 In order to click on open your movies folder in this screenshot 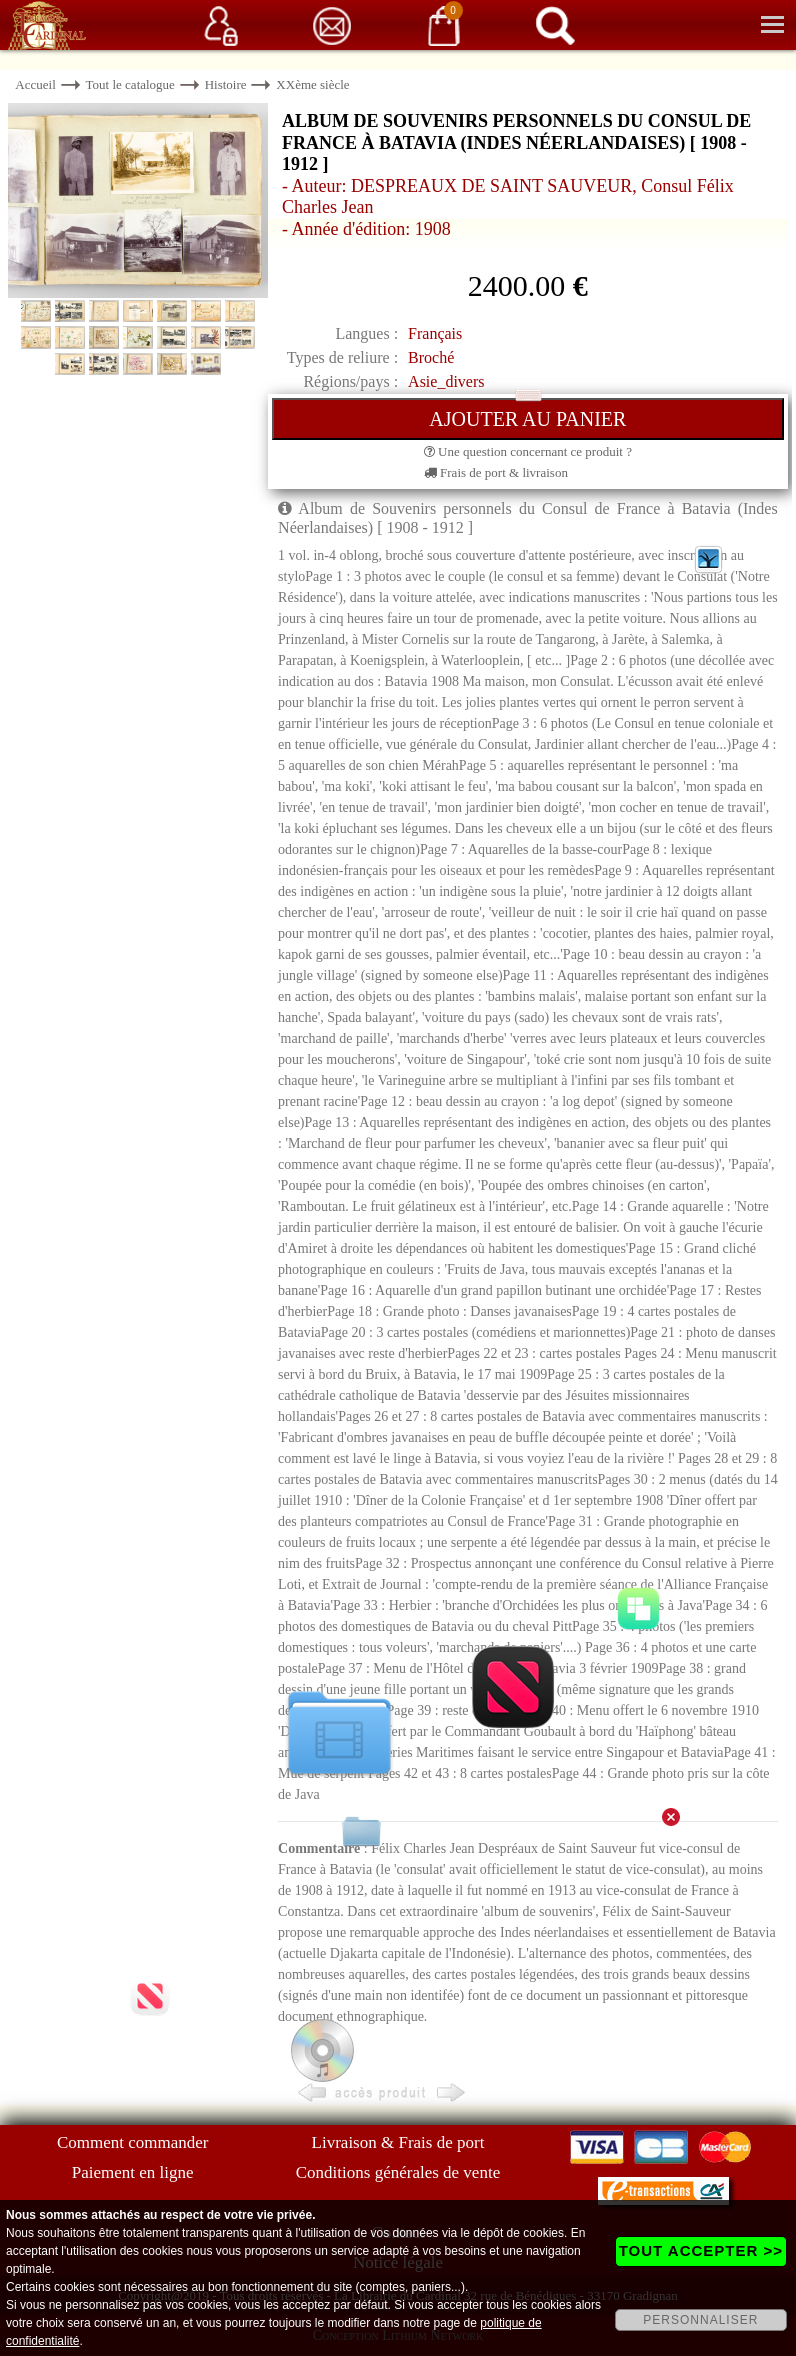, I will do `click(339, 1732)`.